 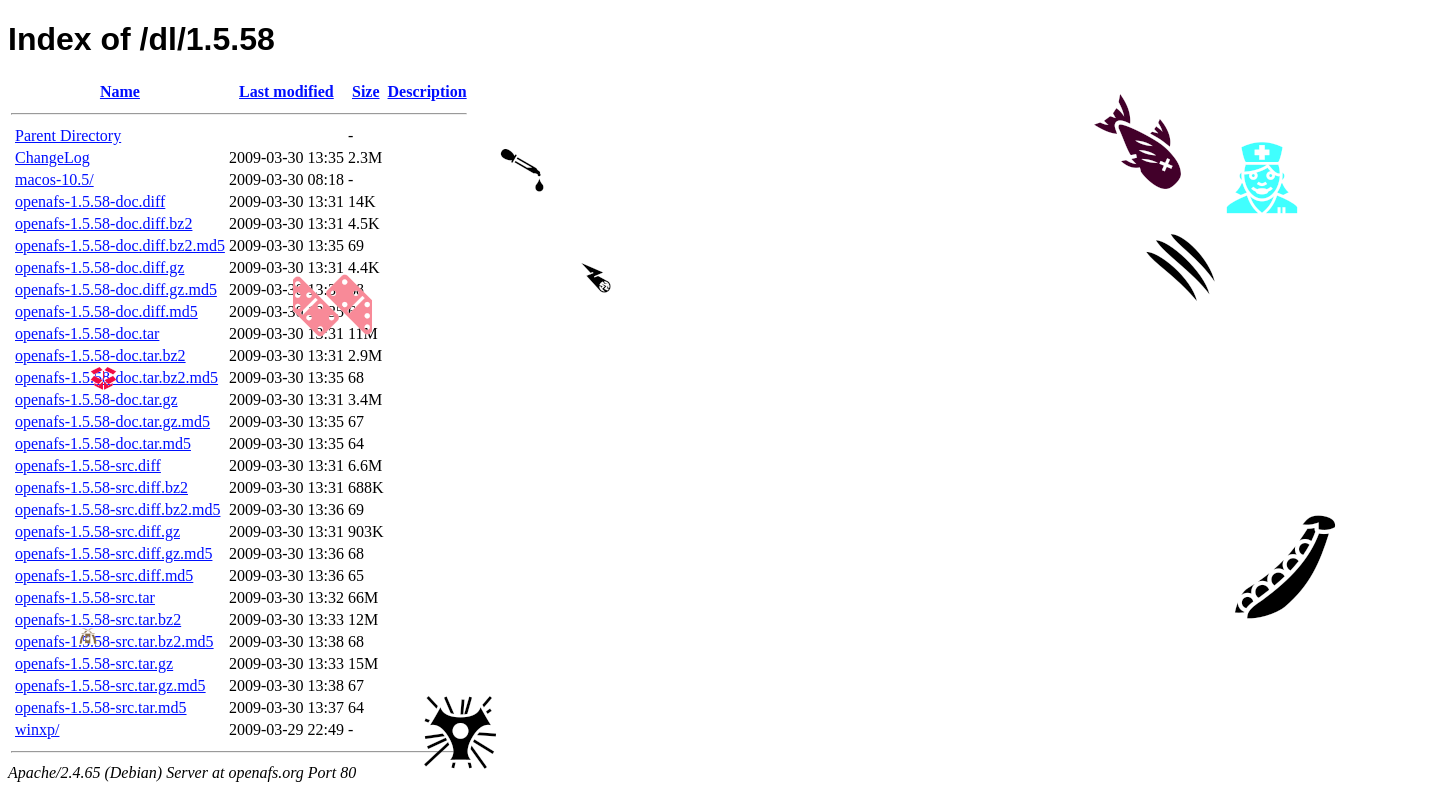 What do you see at coordinates (1180, 267) in the screenshot?
I see `indicates damage or attack action in a game` at bounding box center [1180, 267].